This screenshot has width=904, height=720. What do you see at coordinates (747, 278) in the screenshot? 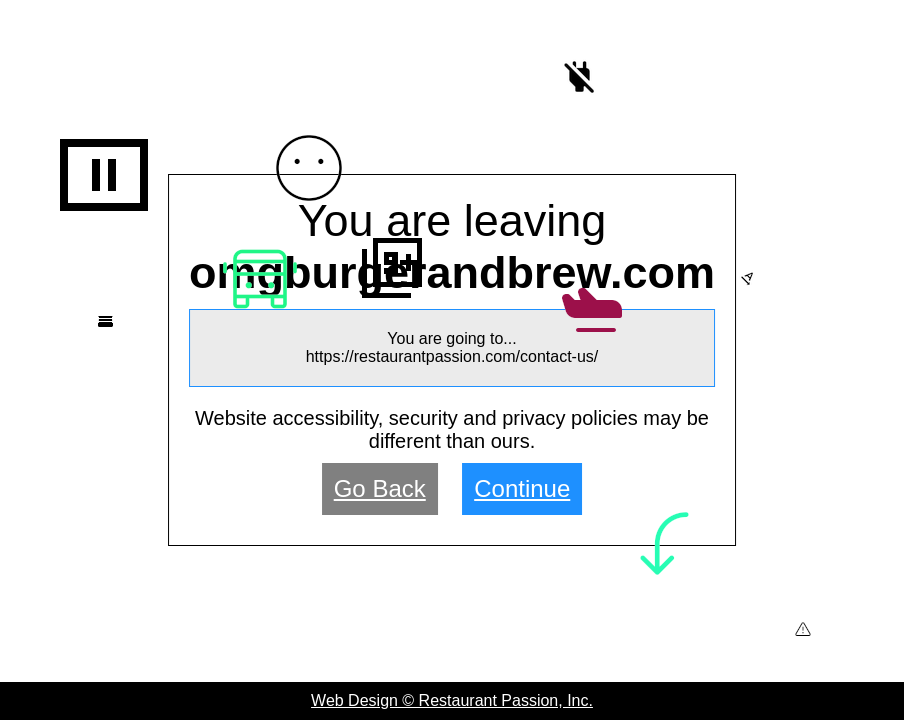
I see `rotate text at a downward angle` at bounding box center [747, 278].